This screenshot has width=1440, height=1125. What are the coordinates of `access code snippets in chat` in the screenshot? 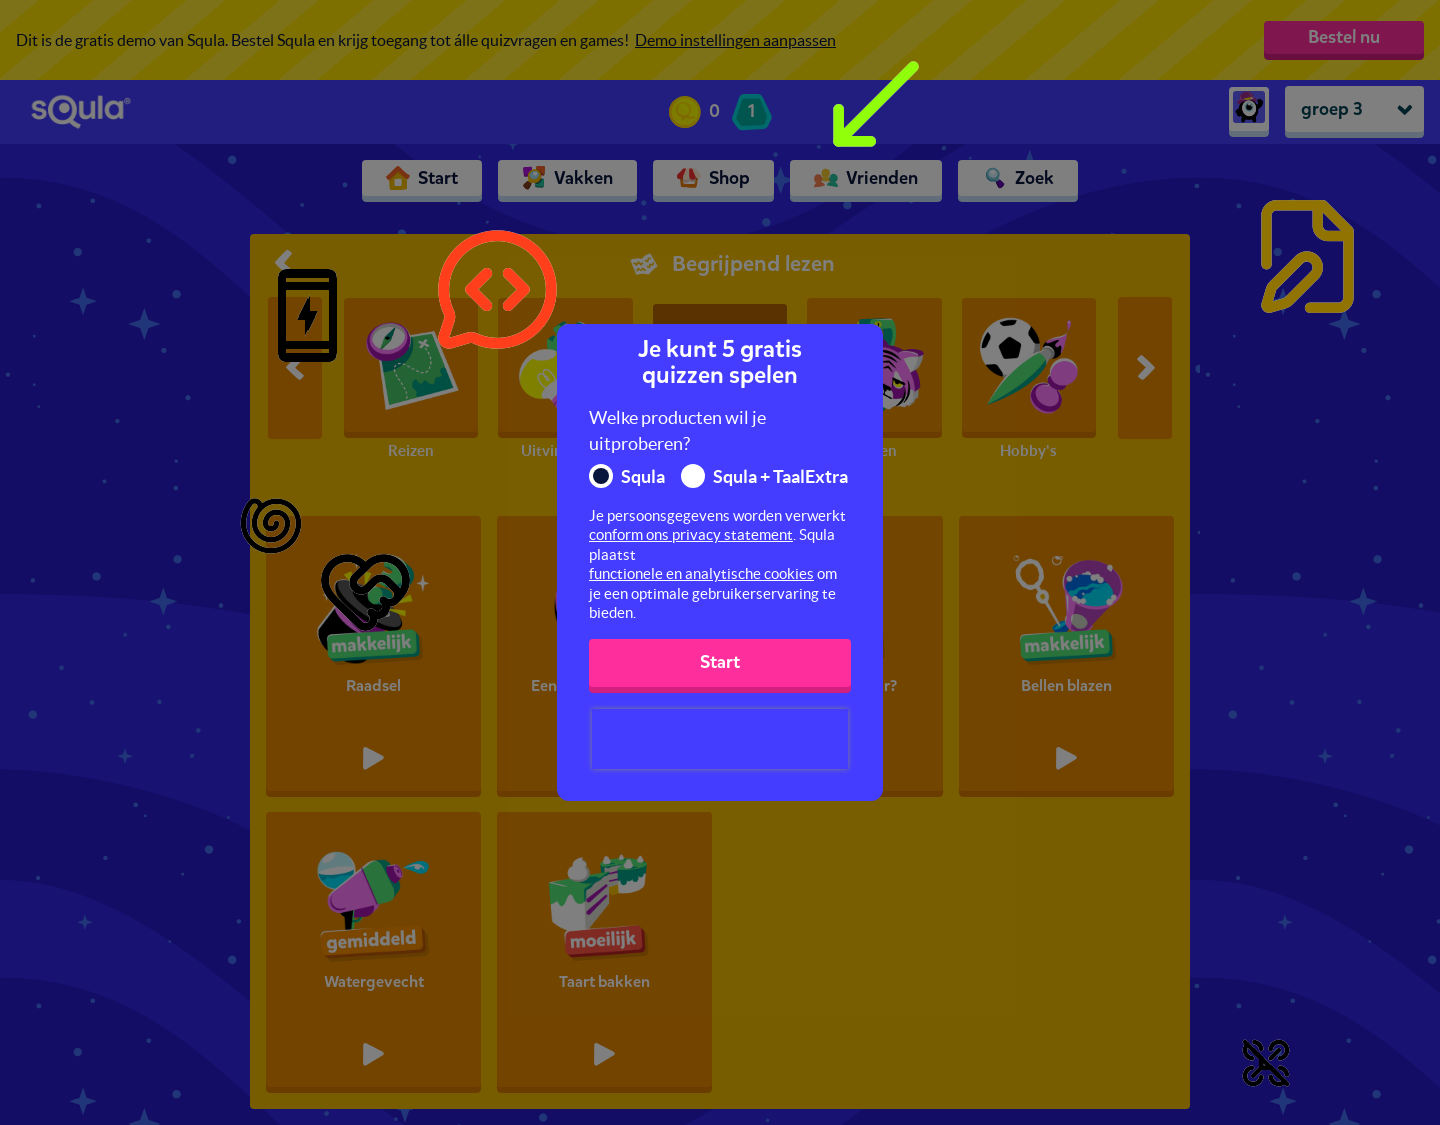 It's located at (497, 289).